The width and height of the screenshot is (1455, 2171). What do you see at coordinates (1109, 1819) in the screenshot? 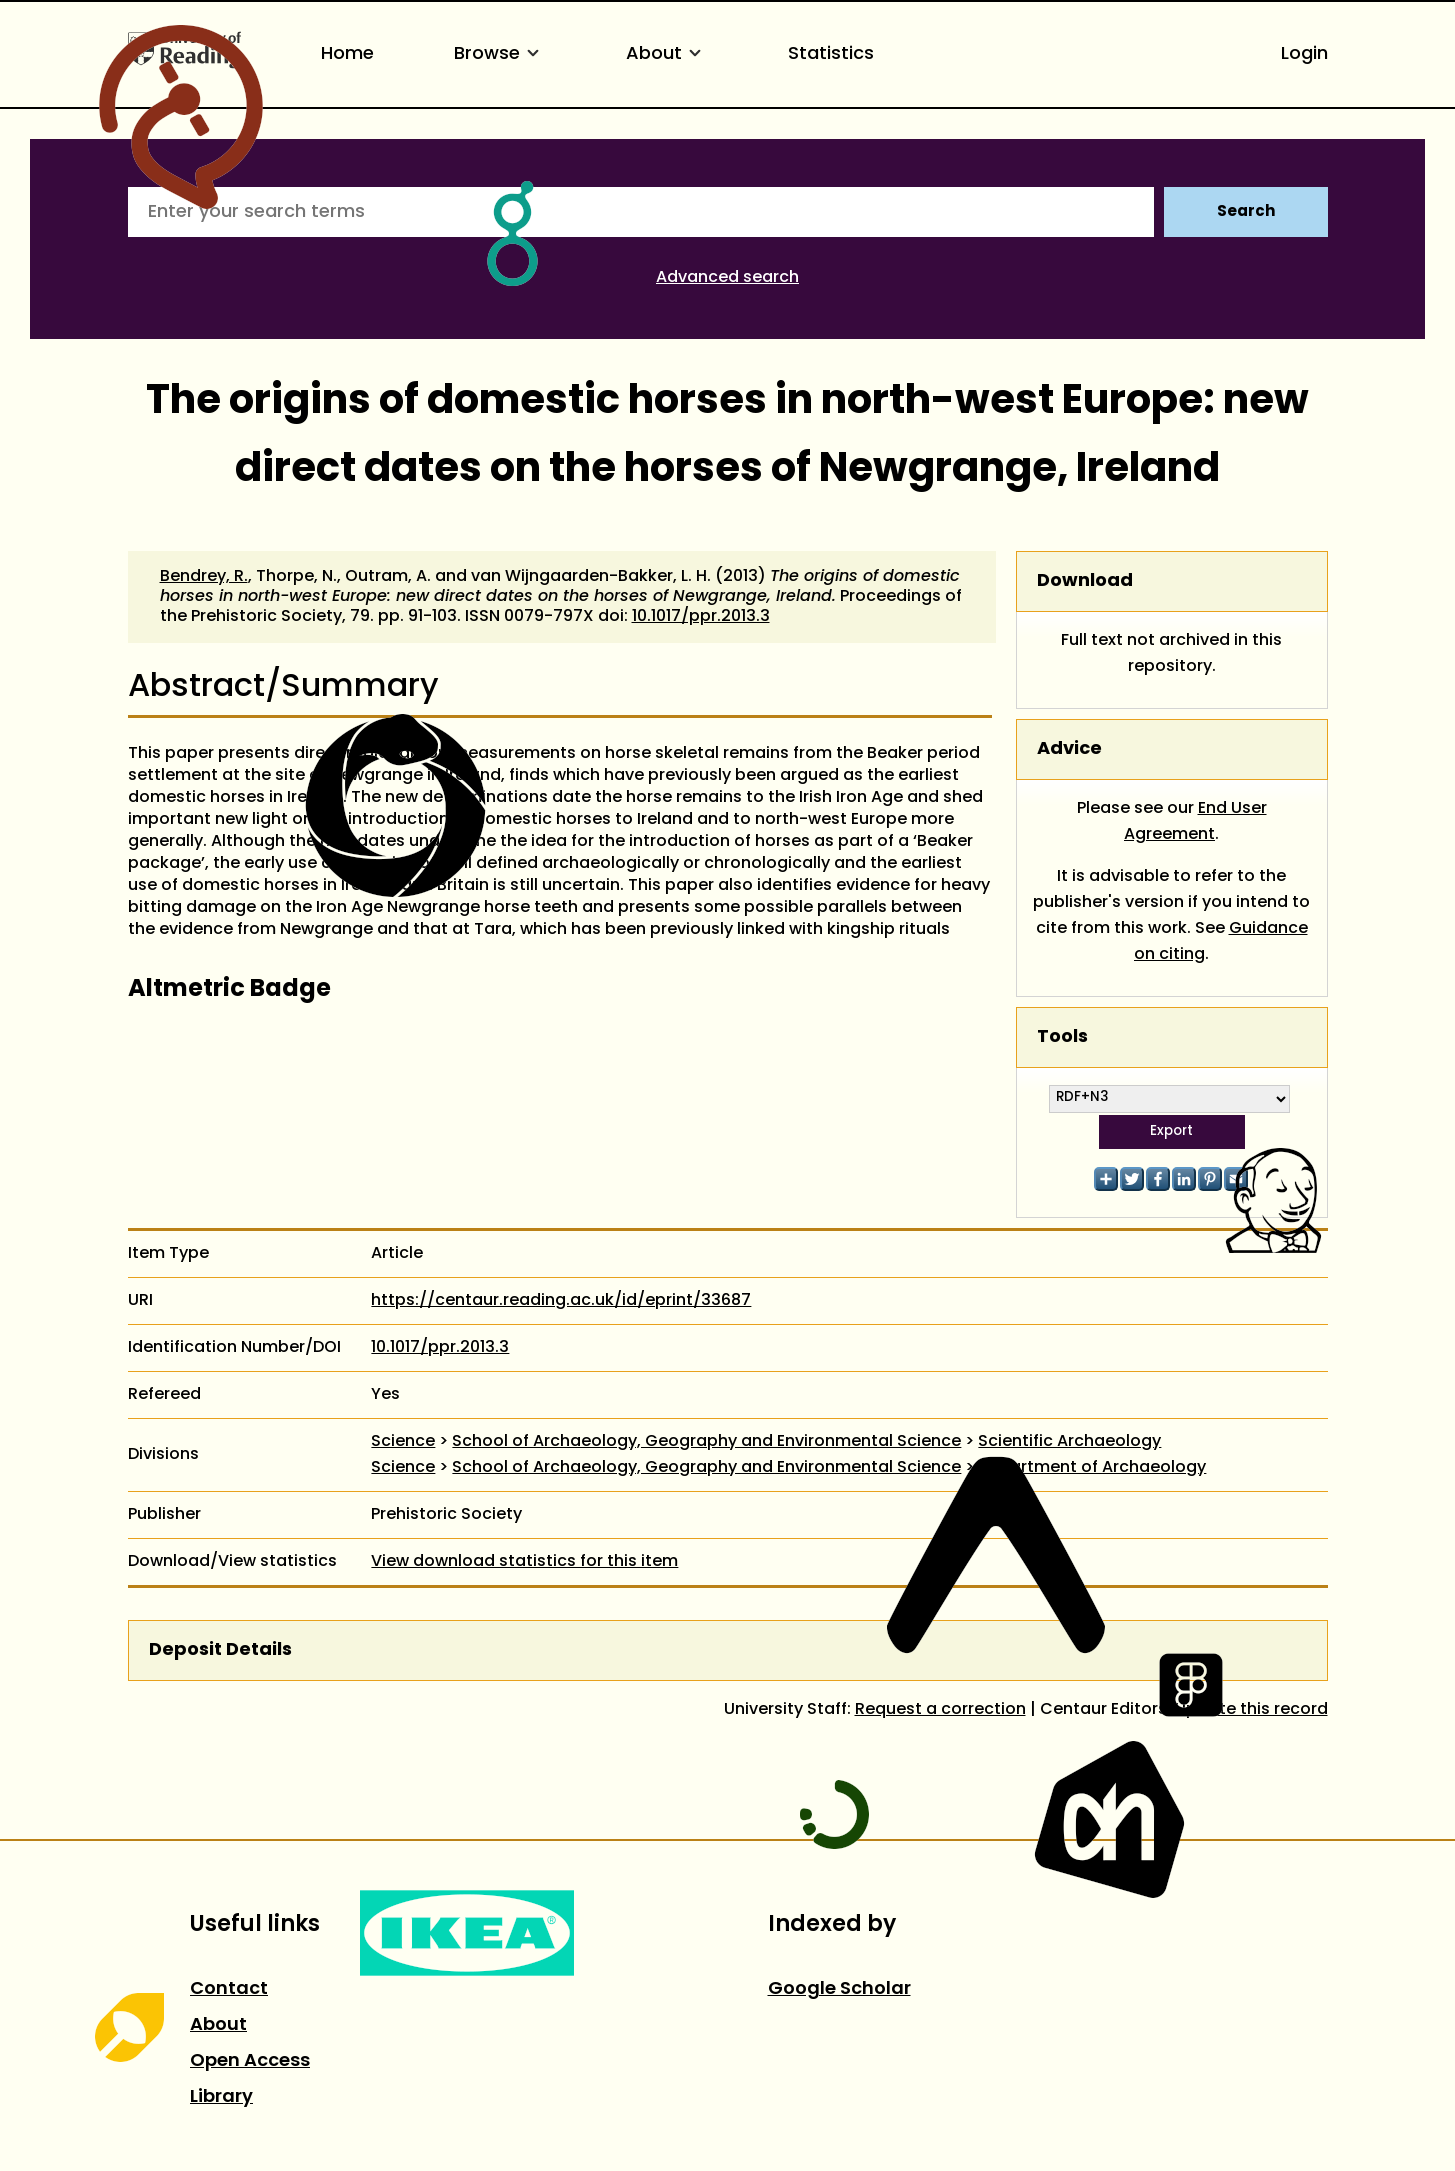
I see `open the Albert Heijn grocery store app` at bounding box center [1109, 1819].